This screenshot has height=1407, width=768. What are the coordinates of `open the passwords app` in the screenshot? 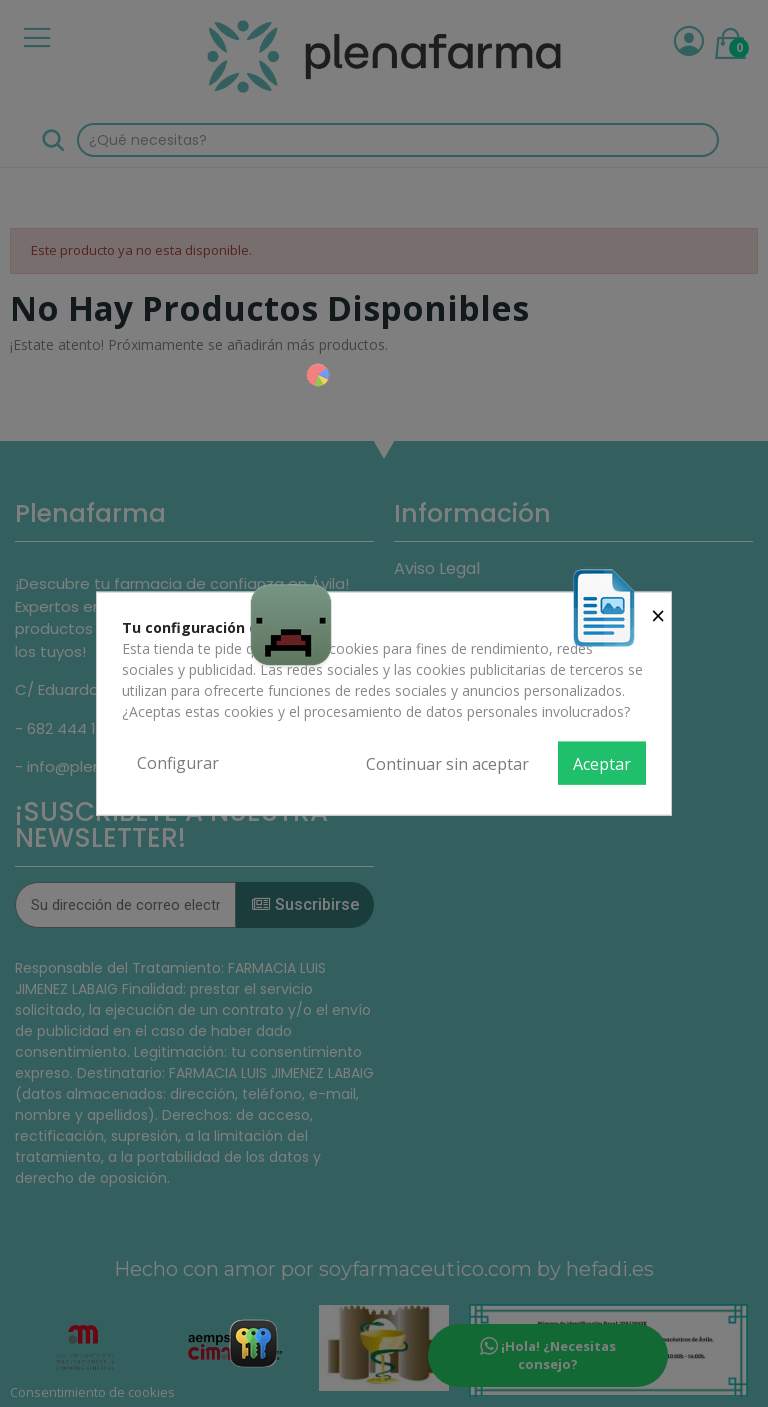 It's located at (253, 1343).